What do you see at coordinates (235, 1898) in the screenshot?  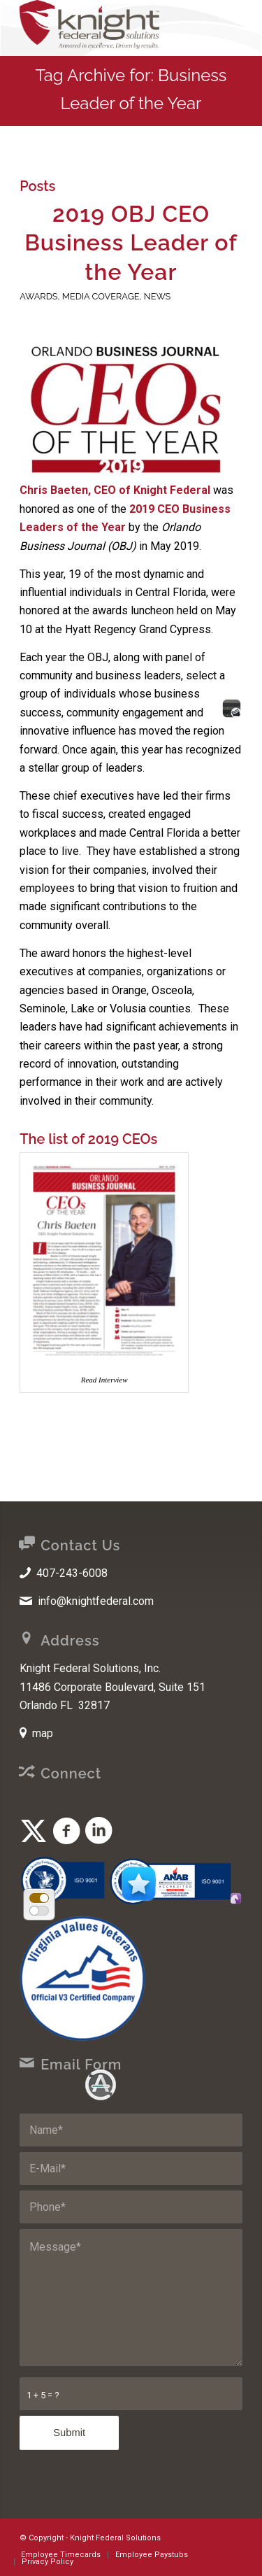 I see `open anjuta integrated development environment` at bounding box center [235, 1898].